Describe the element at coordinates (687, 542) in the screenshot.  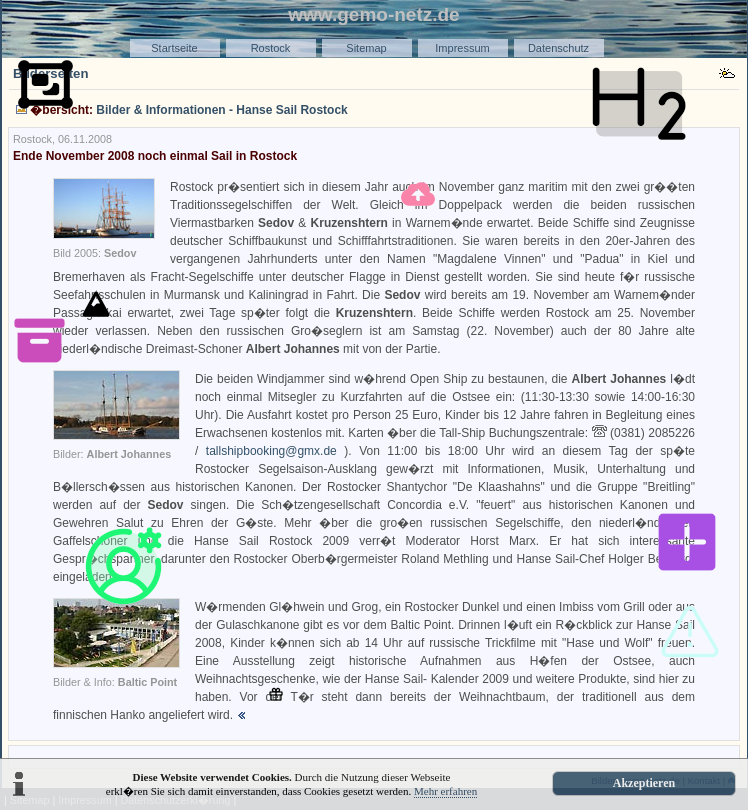
I see `add a new item` at that location.